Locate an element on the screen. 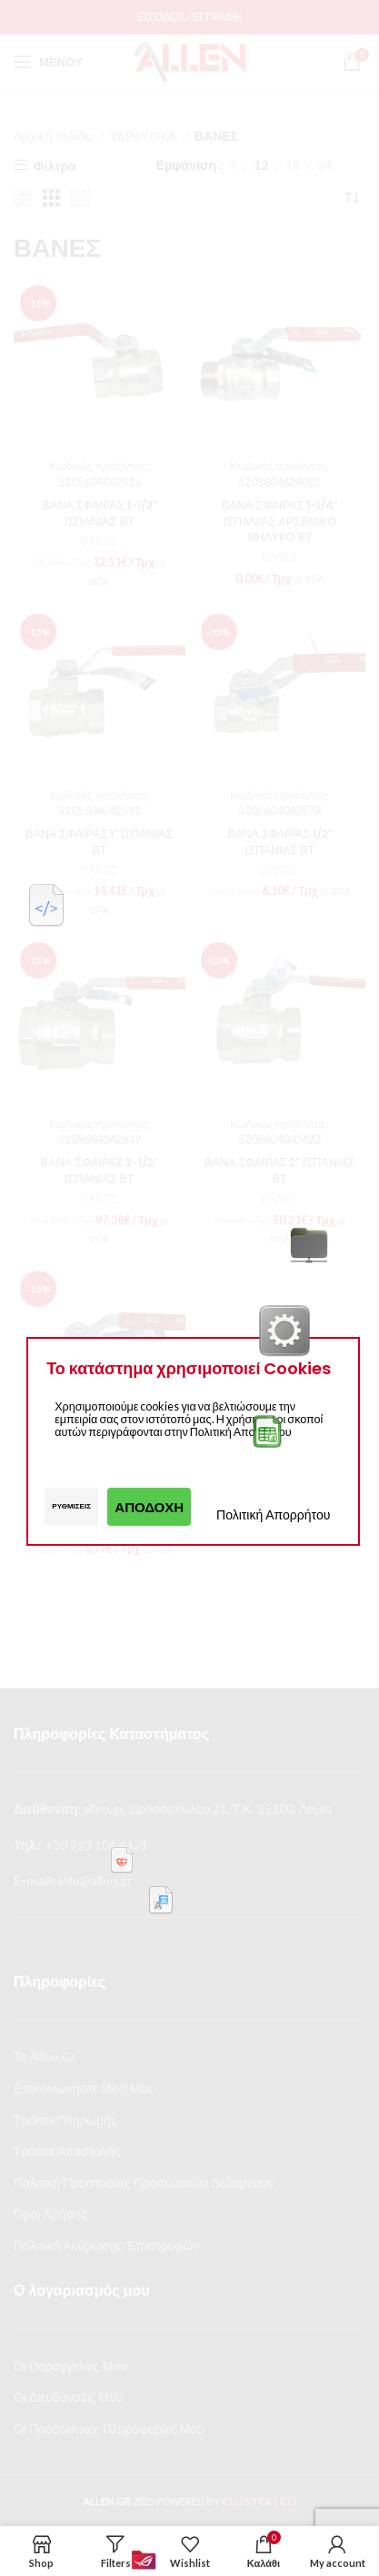  a ruby programming language source file is located at coordinates (122, 1860).